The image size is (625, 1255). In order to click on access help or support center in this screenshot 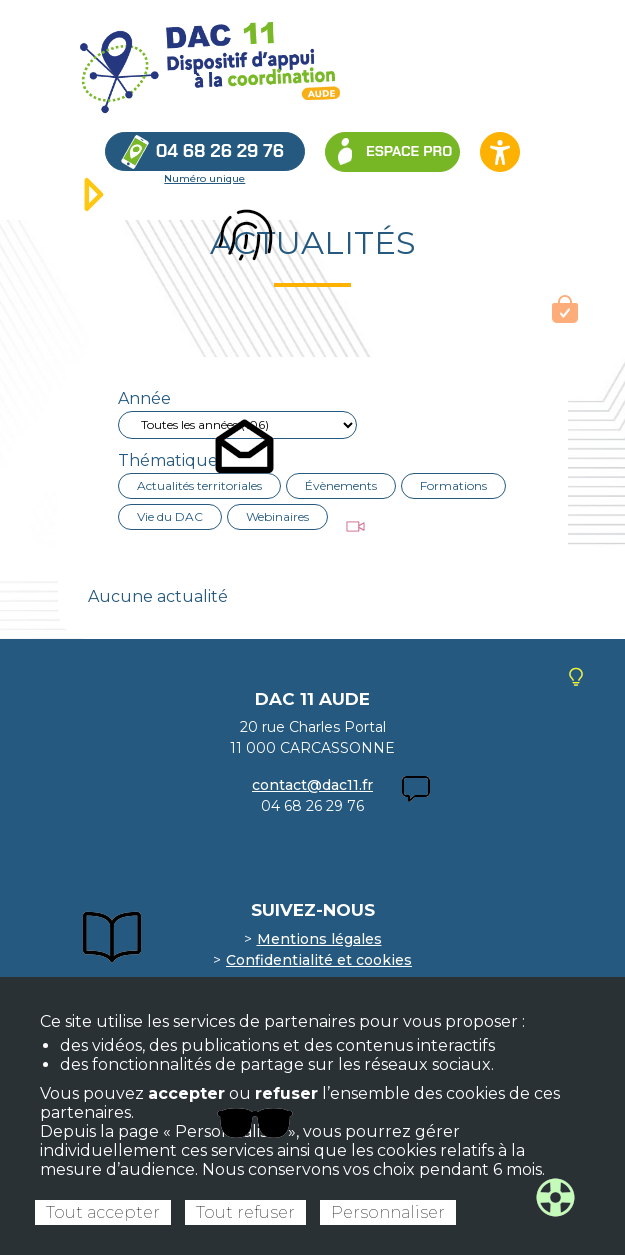, I will do `click(555, 1197)`.